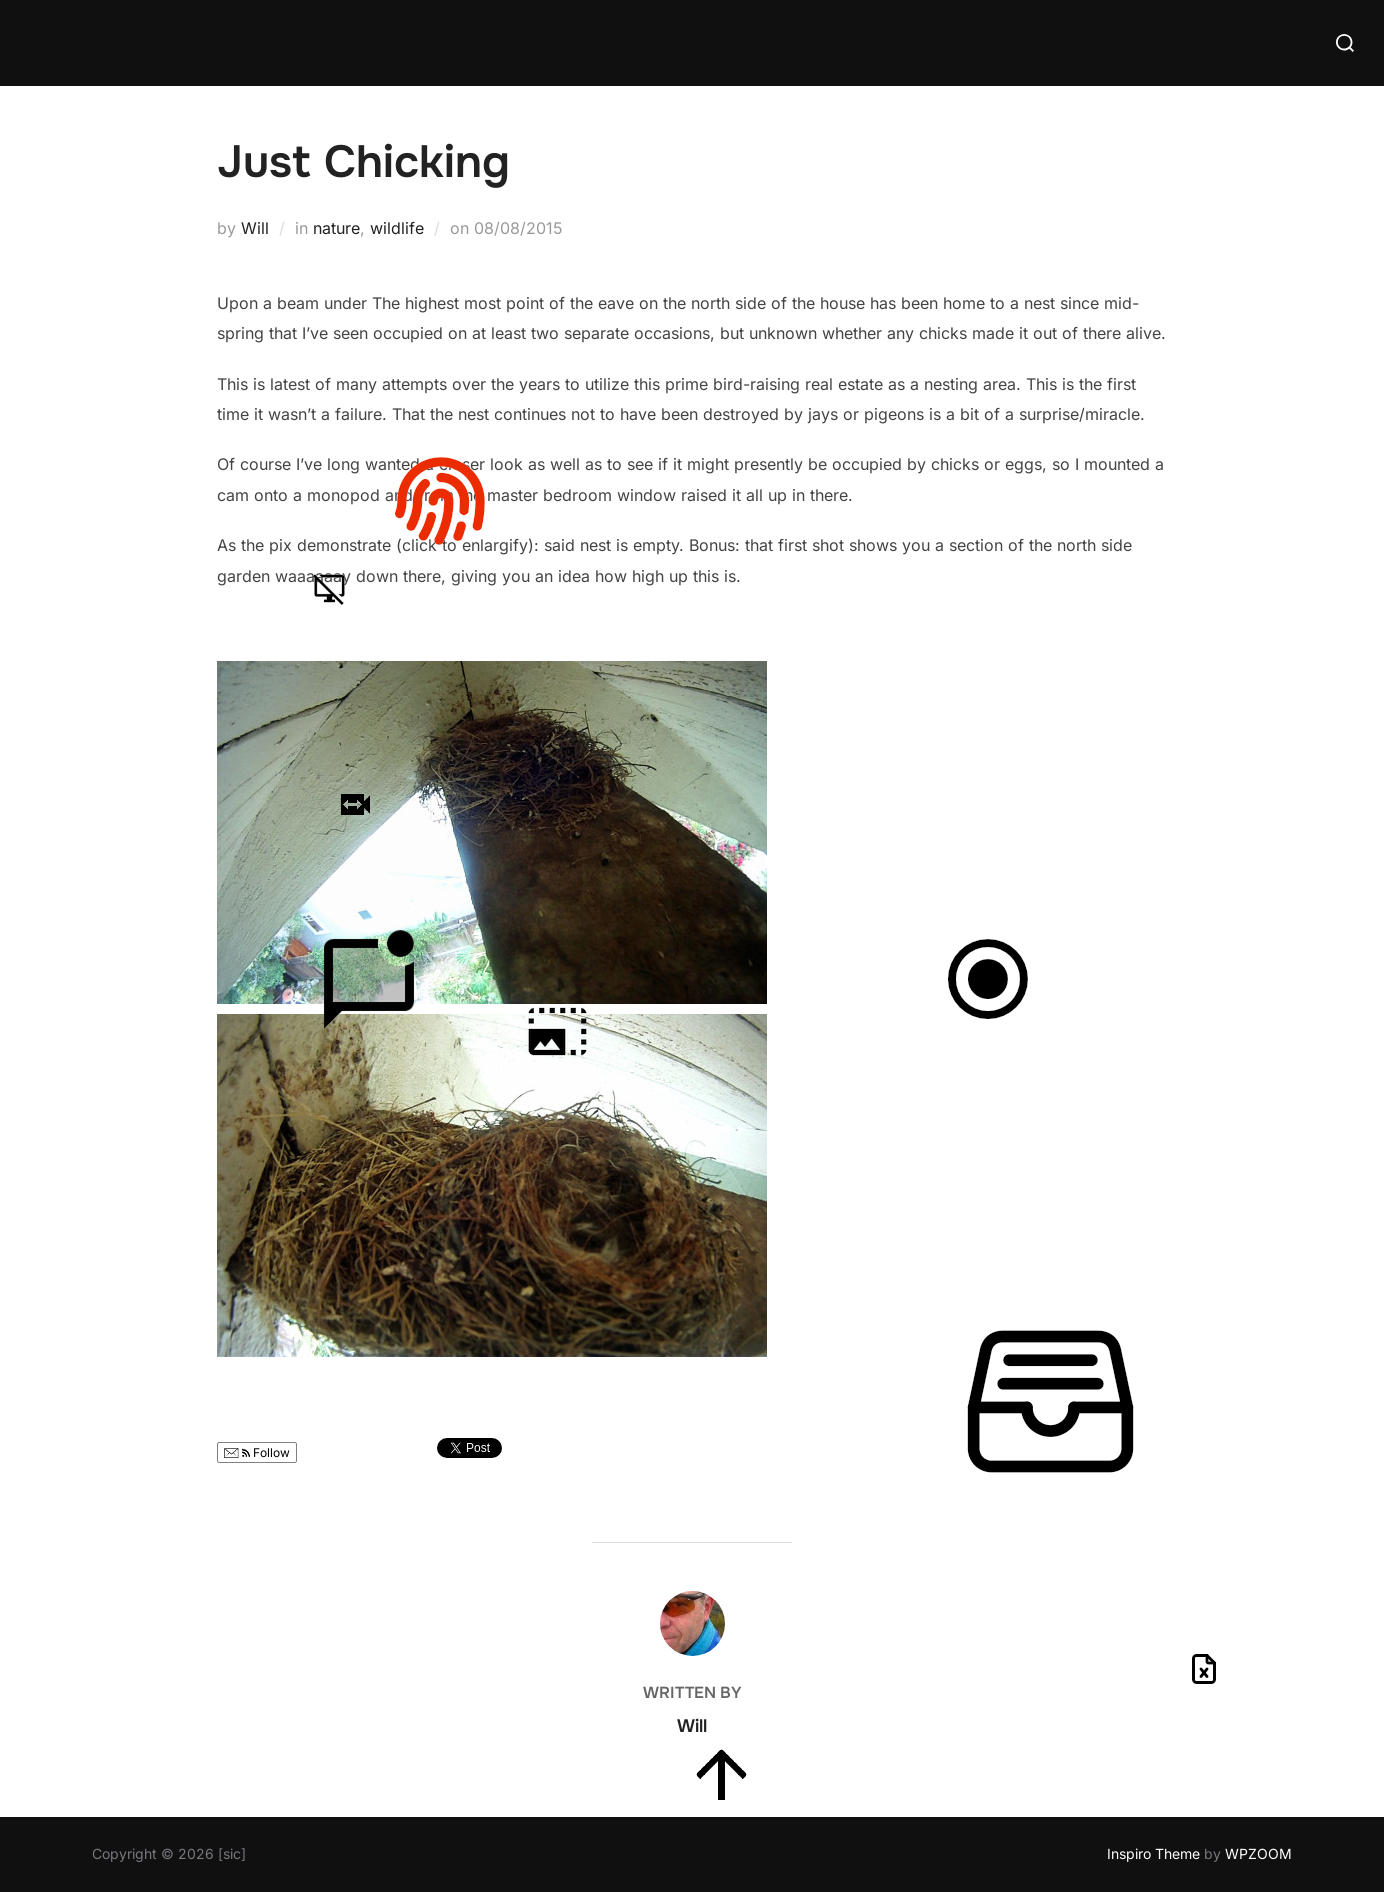 The height and width of the screenshot is (1892, 1384). What do you see at coordinates (441, 501) in the screenshot?
I see `authenticate with biometric fingerprint` at bounding box center [441, 501].